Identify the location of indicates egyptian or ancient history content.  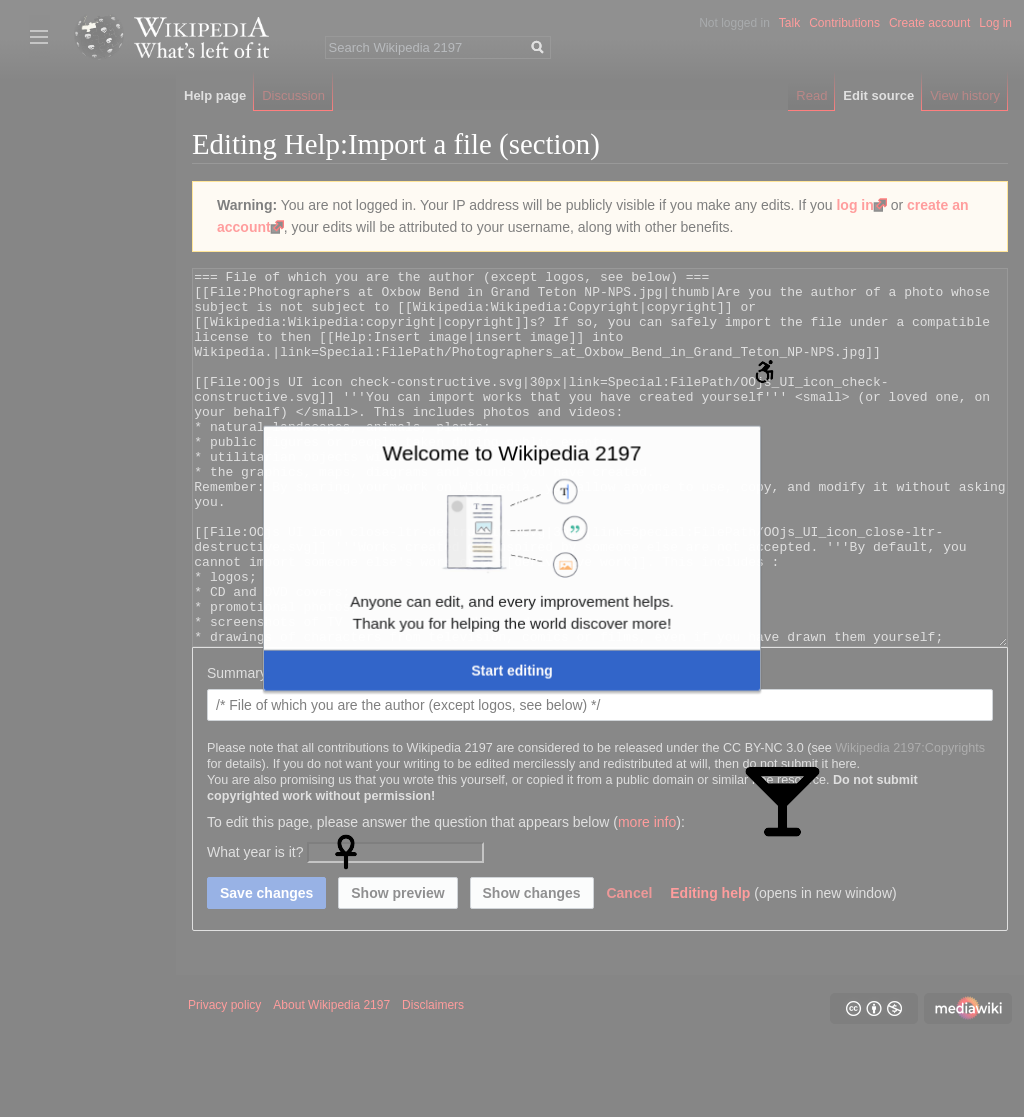
(346, 852).